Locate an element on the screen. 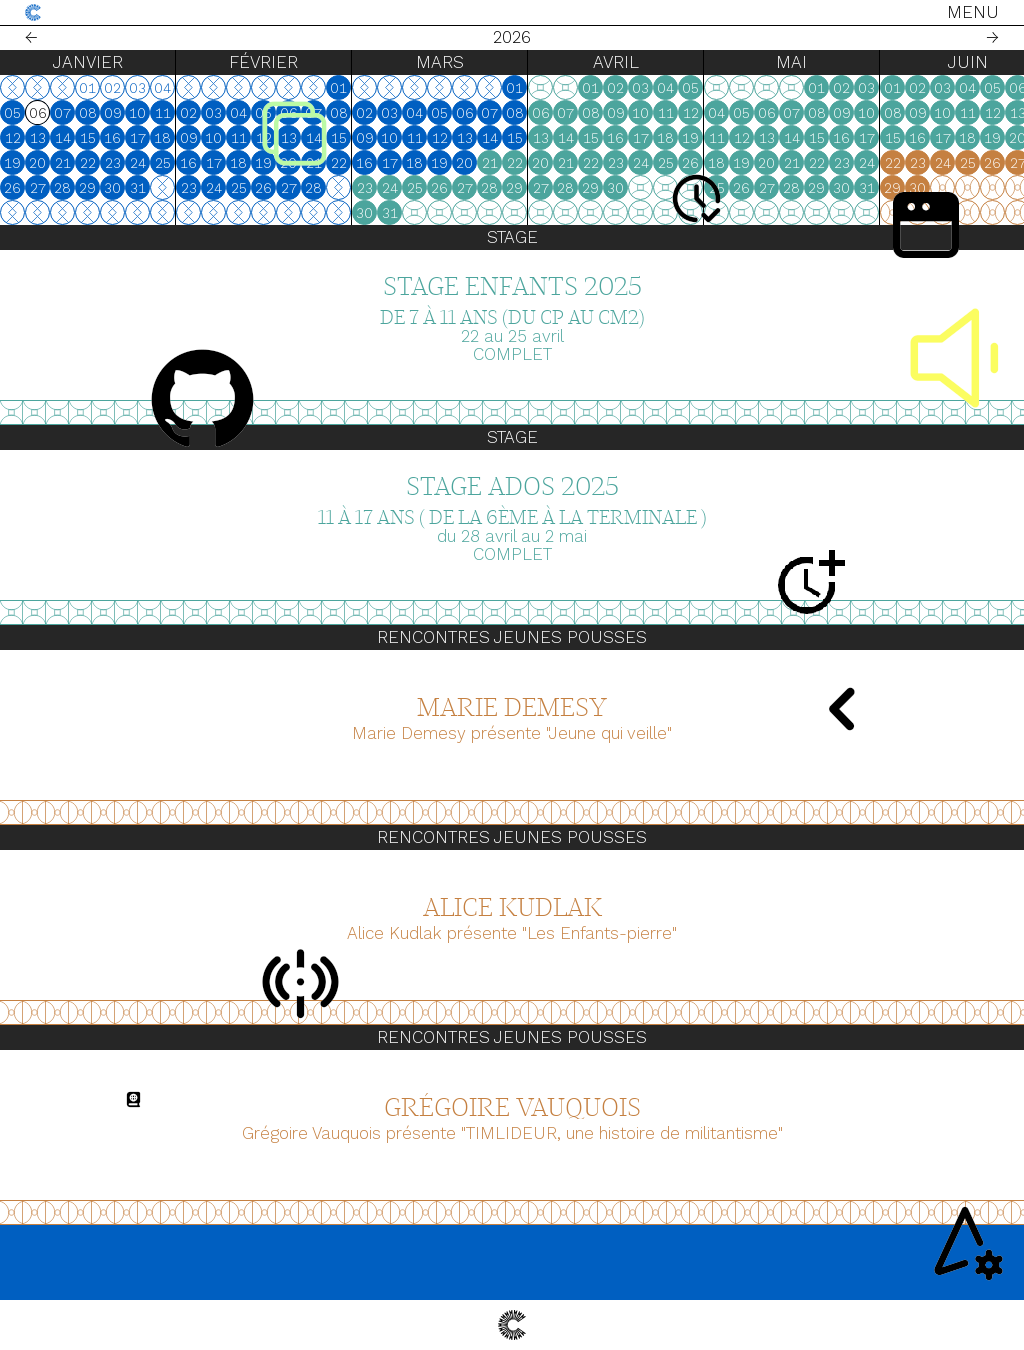  task or event completed on time is located at coordinates (696, 198).